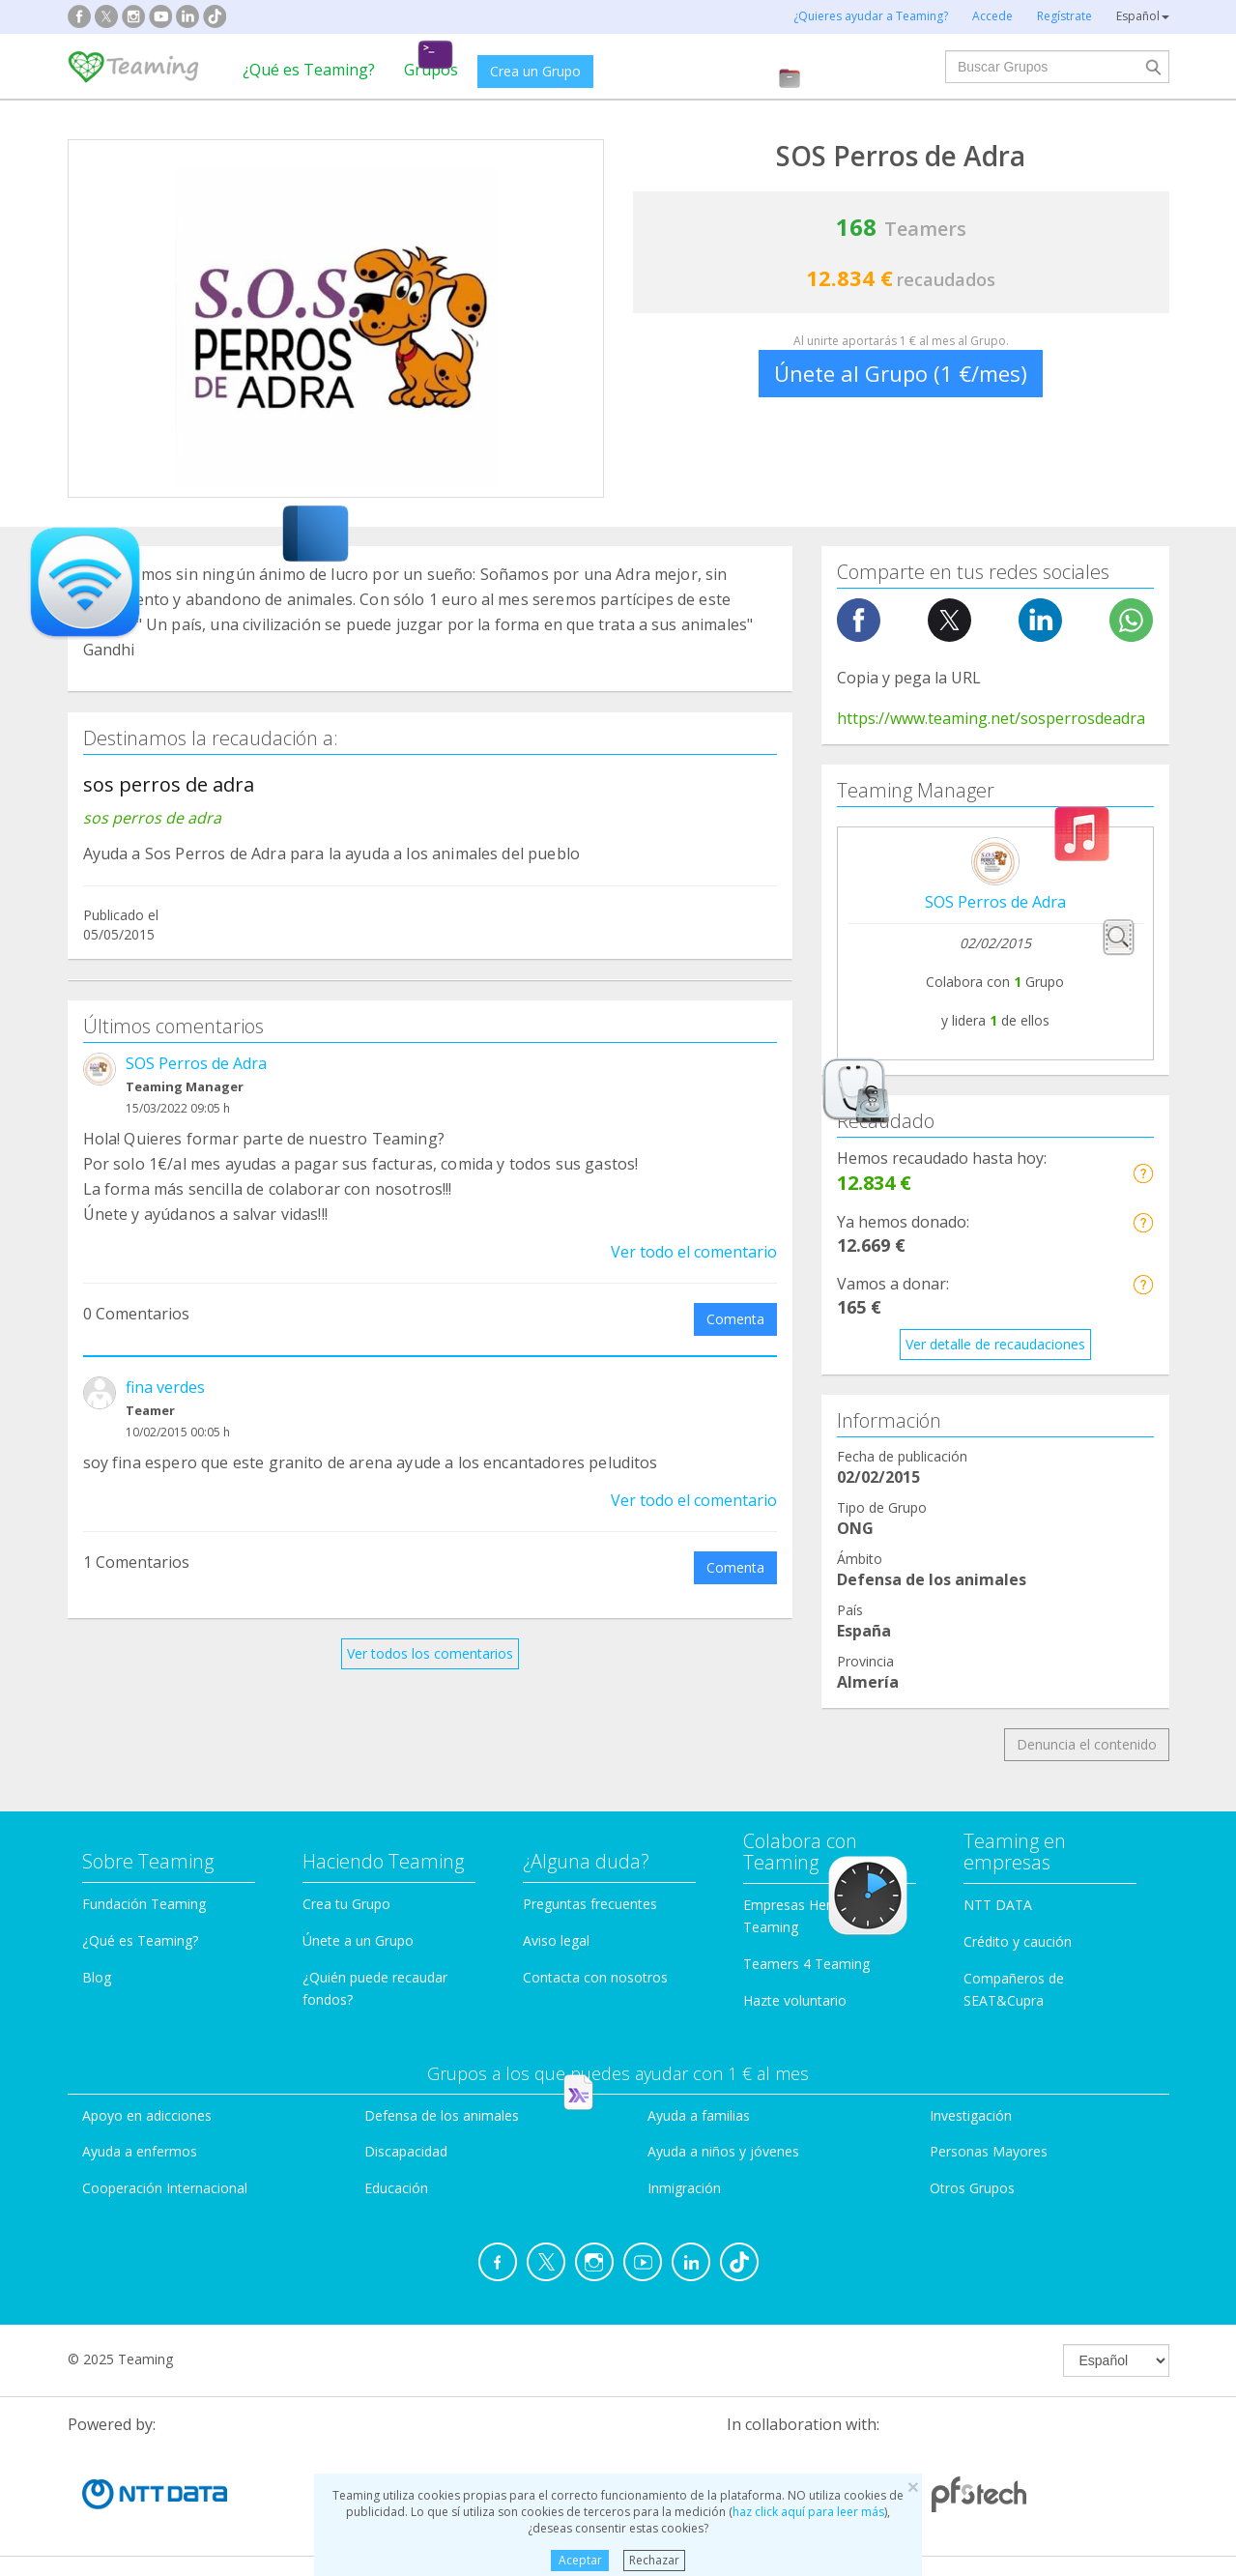 Image resolution: width=1236 pixels, height=2576 pixels. Describe the element at coordinates (868, 1896) in the screenshot. I see `open safe eyes app for screen break reminders` at that location.